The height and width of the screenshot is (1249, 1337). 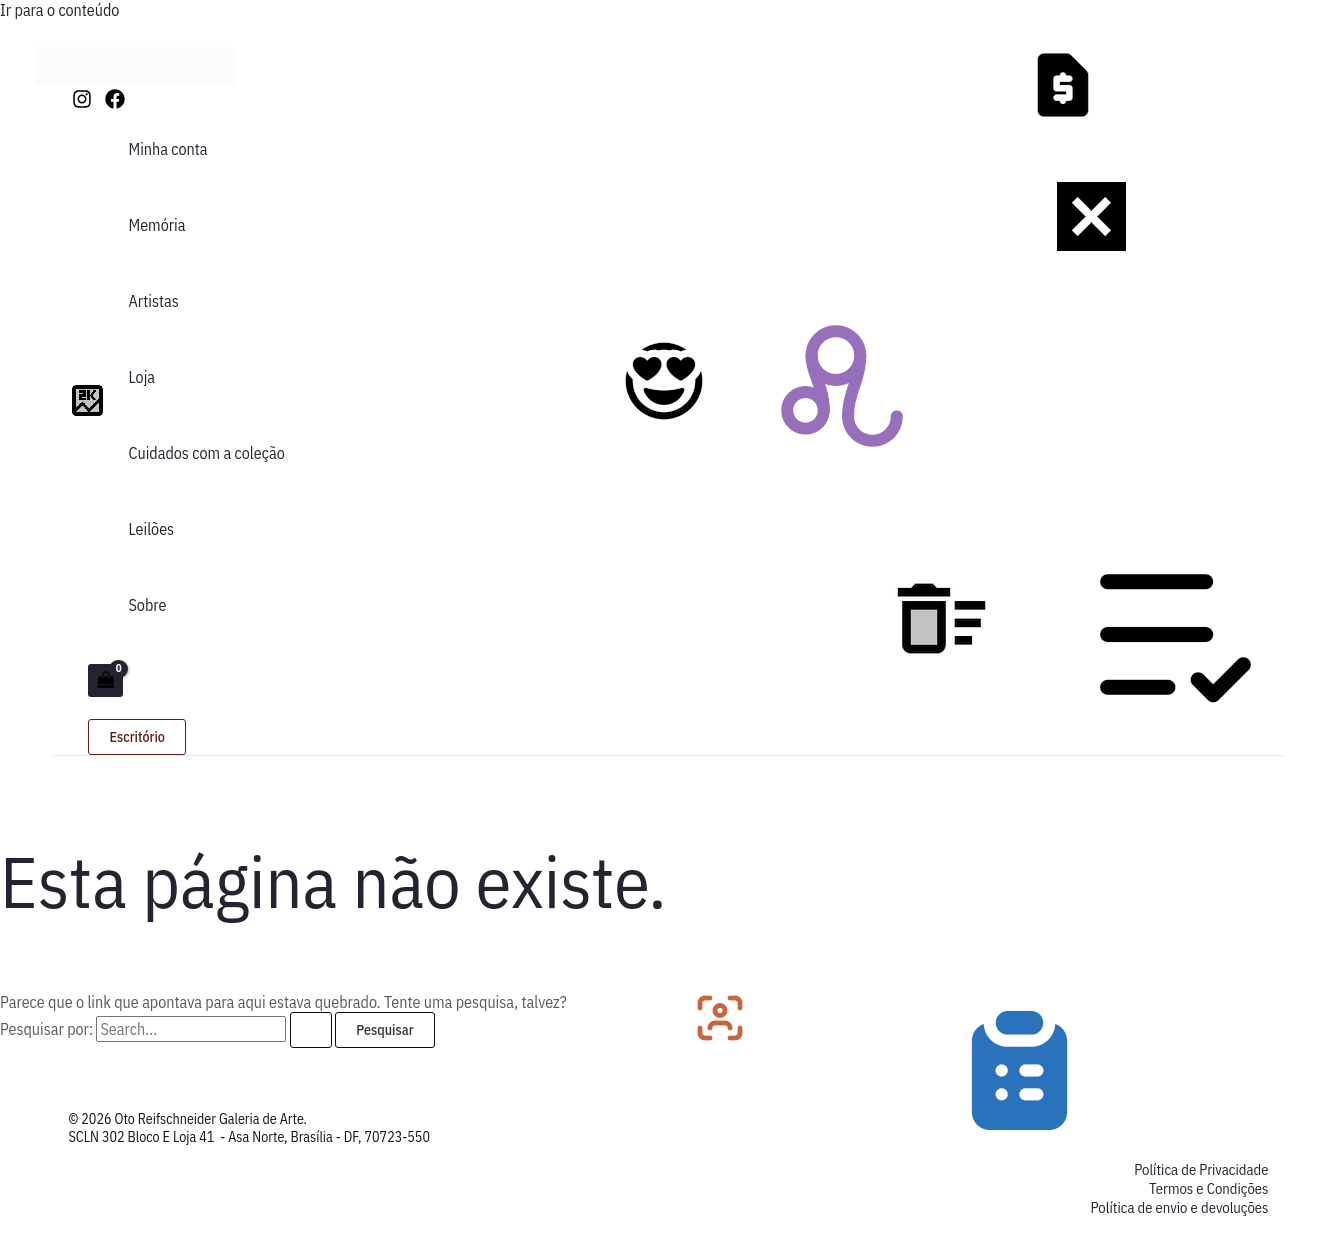 I want to click on view invoice or payment request, so click(x=1063, y=85).